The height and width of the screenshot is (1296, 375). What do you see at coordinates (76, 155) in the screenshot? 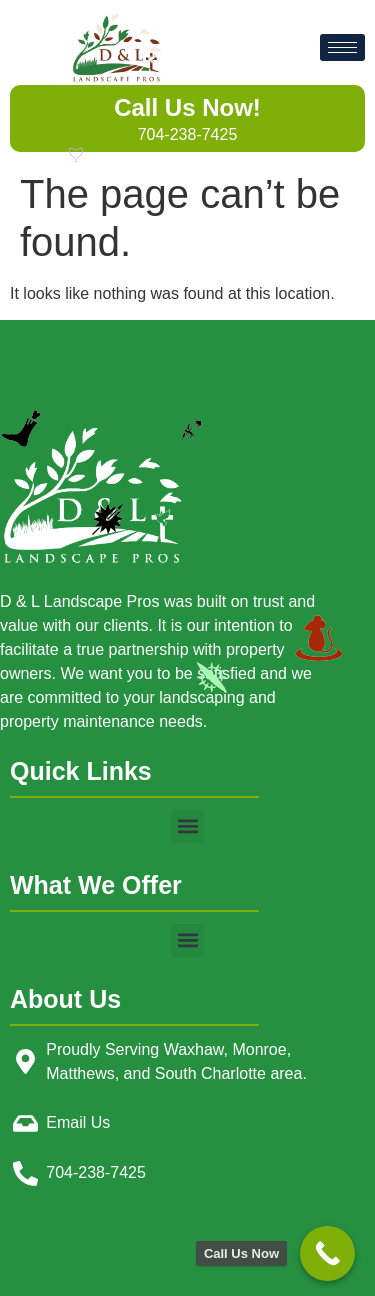
I see `equip or view jewelry item` at bounding box center [76, 155].